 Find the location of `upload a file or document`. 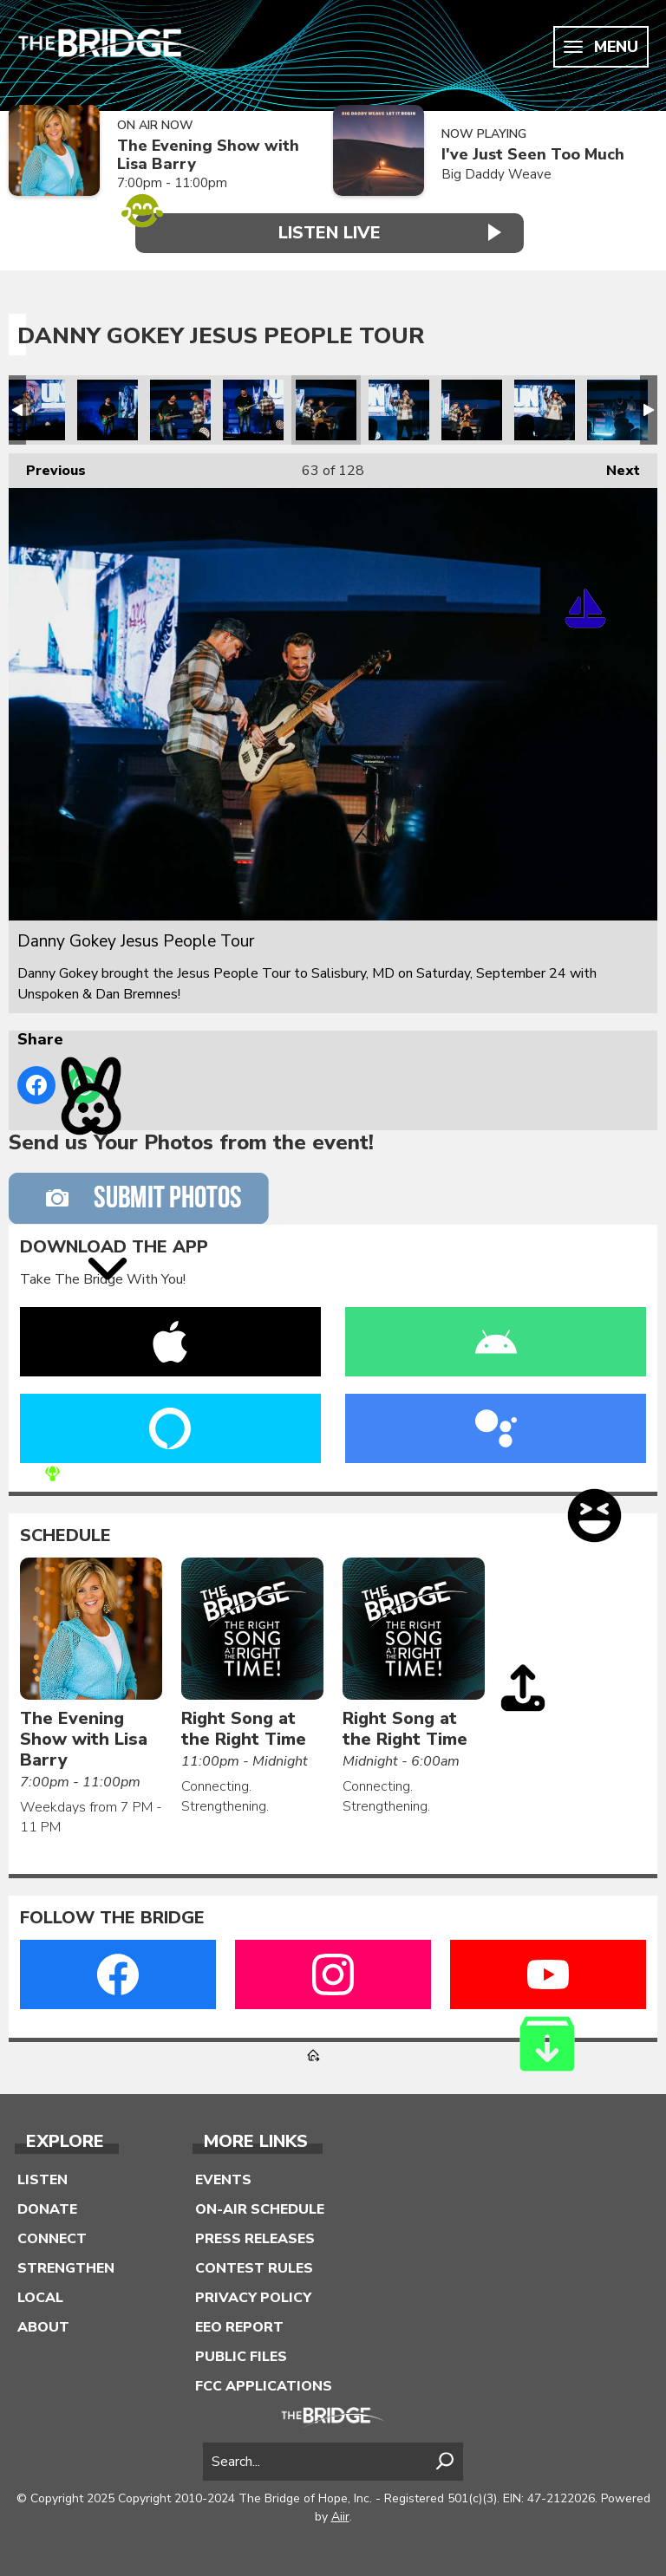

upload a file or document is located at coordinates (523, 1689).